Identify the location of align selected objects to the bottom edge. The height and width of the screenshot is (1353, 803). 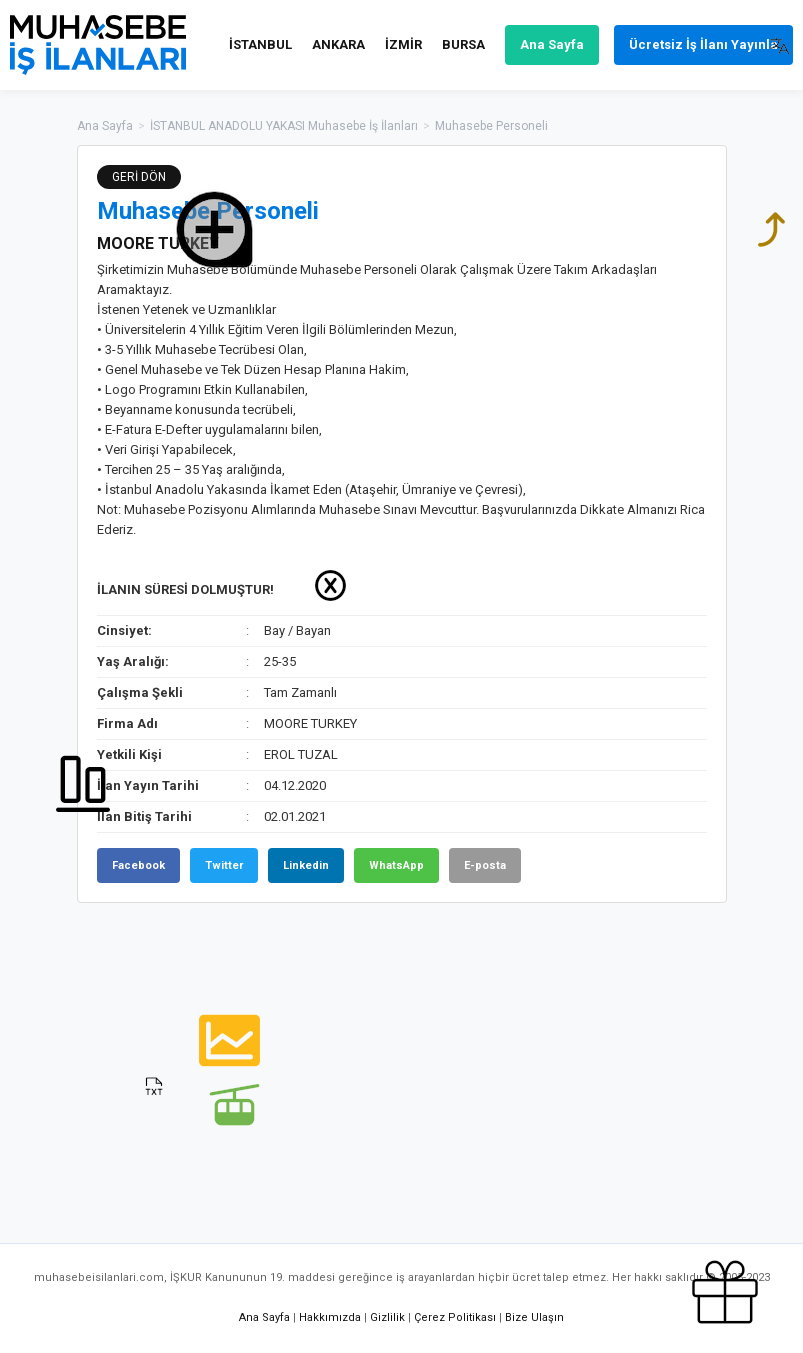
(83, 785).